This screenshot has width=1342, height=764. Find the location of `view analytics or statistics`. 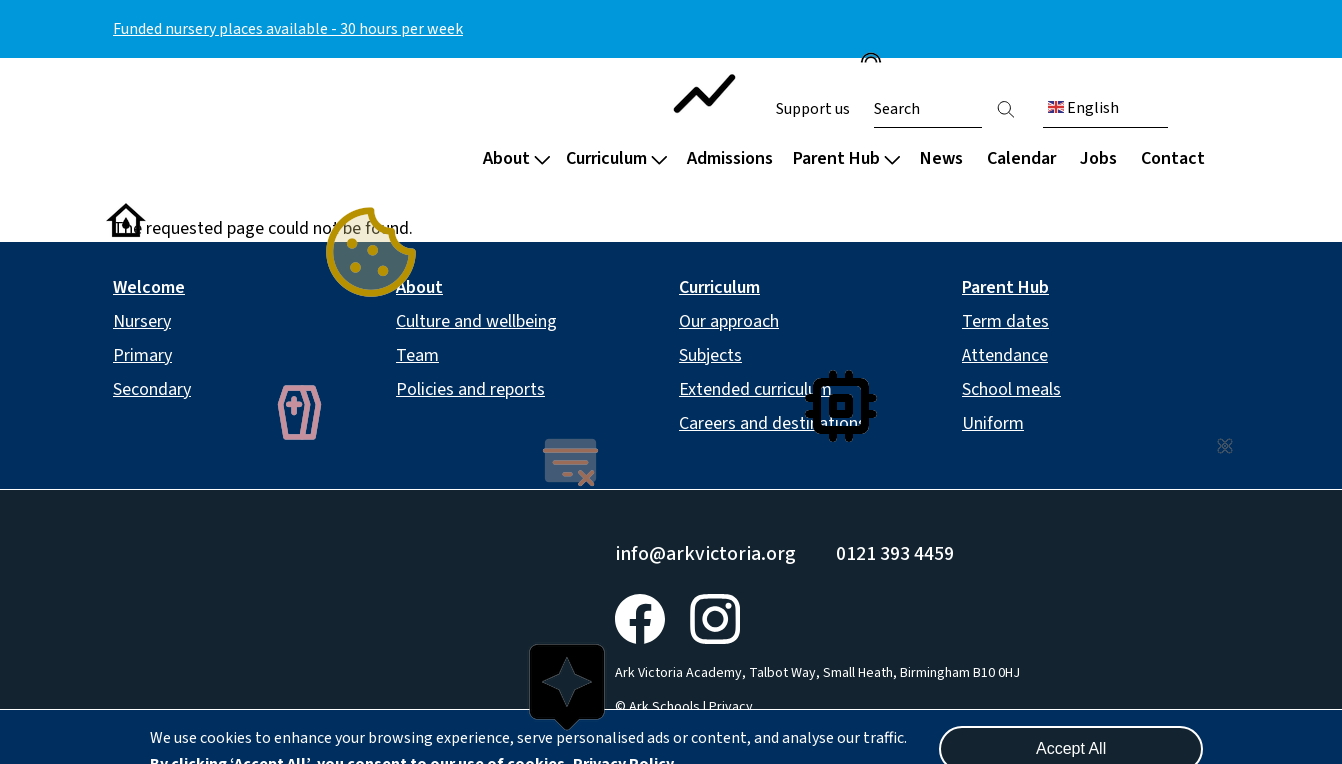

view analytics or statistics is located at coordinates (704, 93).